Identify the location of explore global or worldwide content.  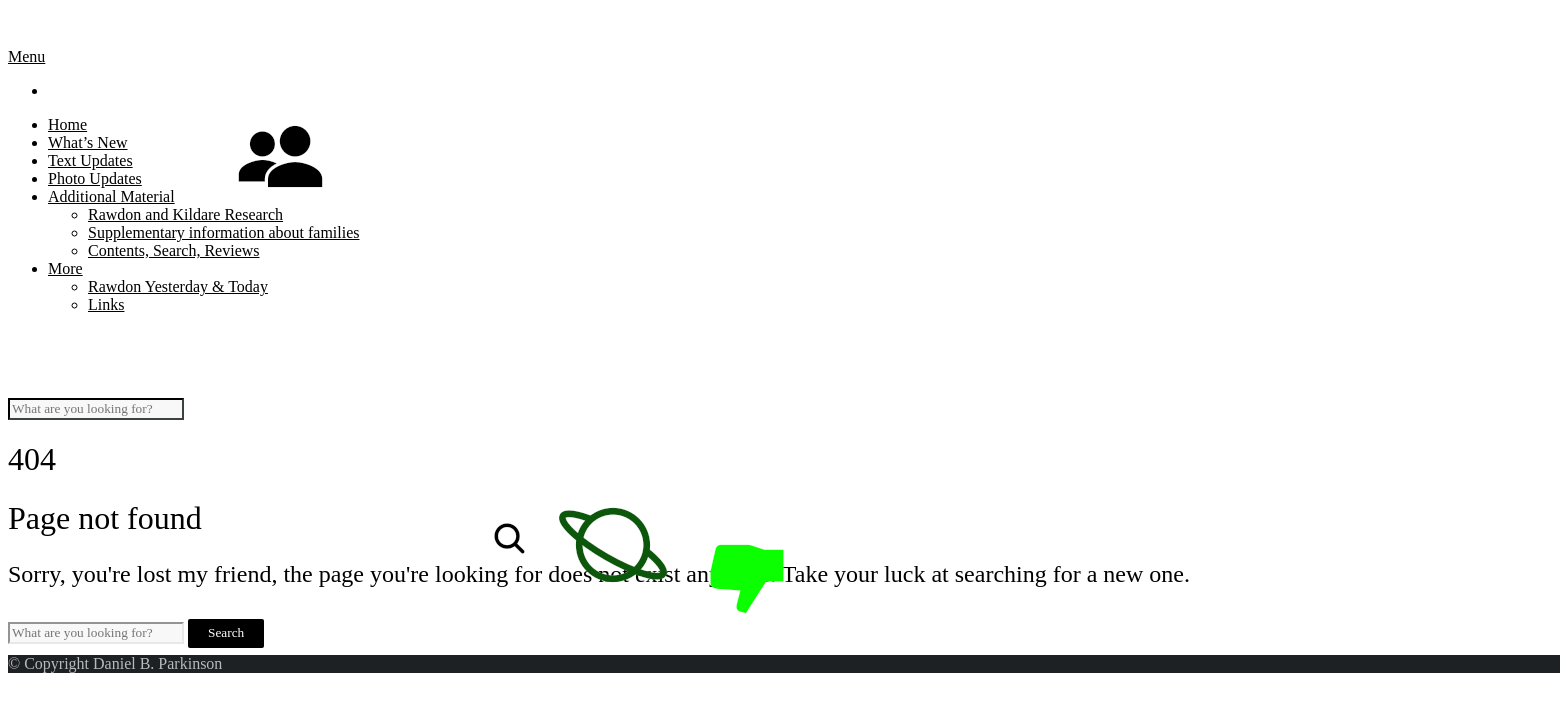
(613, 545).